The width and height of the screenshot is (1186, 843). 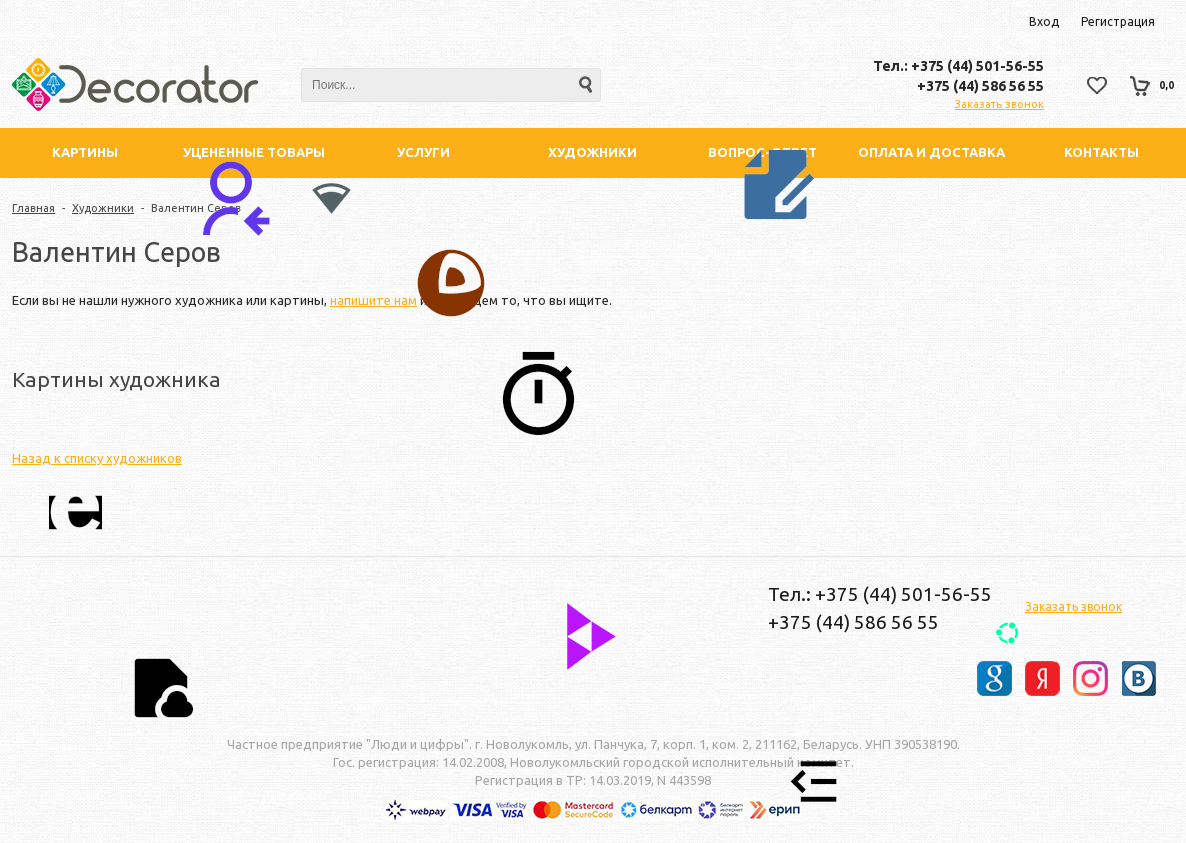 I want to click on start or set a timer, so click(x=538, y=395).